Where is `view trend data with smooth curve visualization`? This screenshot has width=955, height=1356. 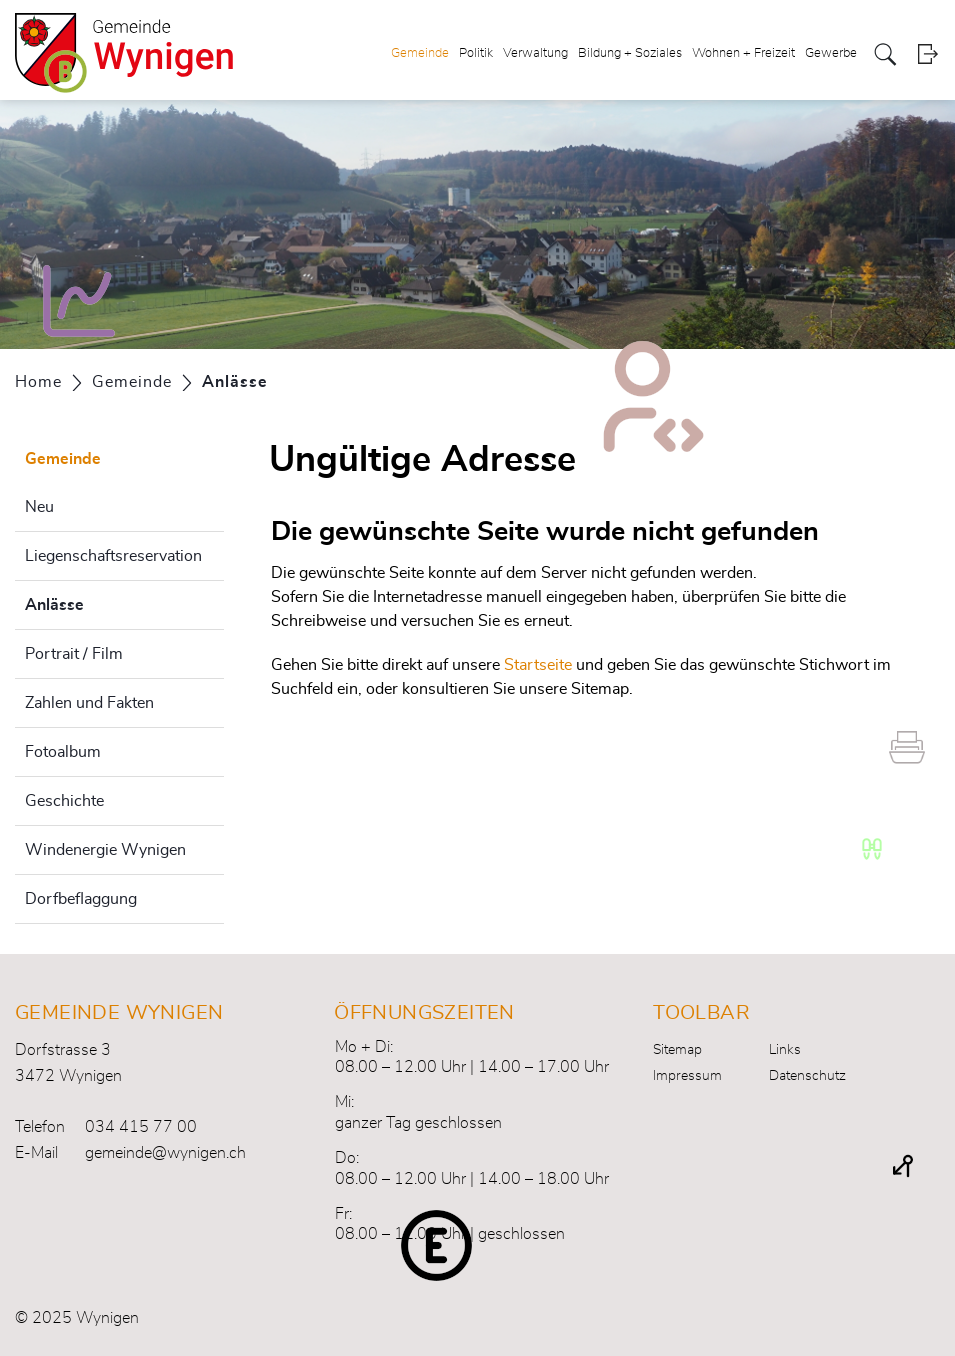
view trend data with smooth curve visualization is located at coordinates (79, 301).